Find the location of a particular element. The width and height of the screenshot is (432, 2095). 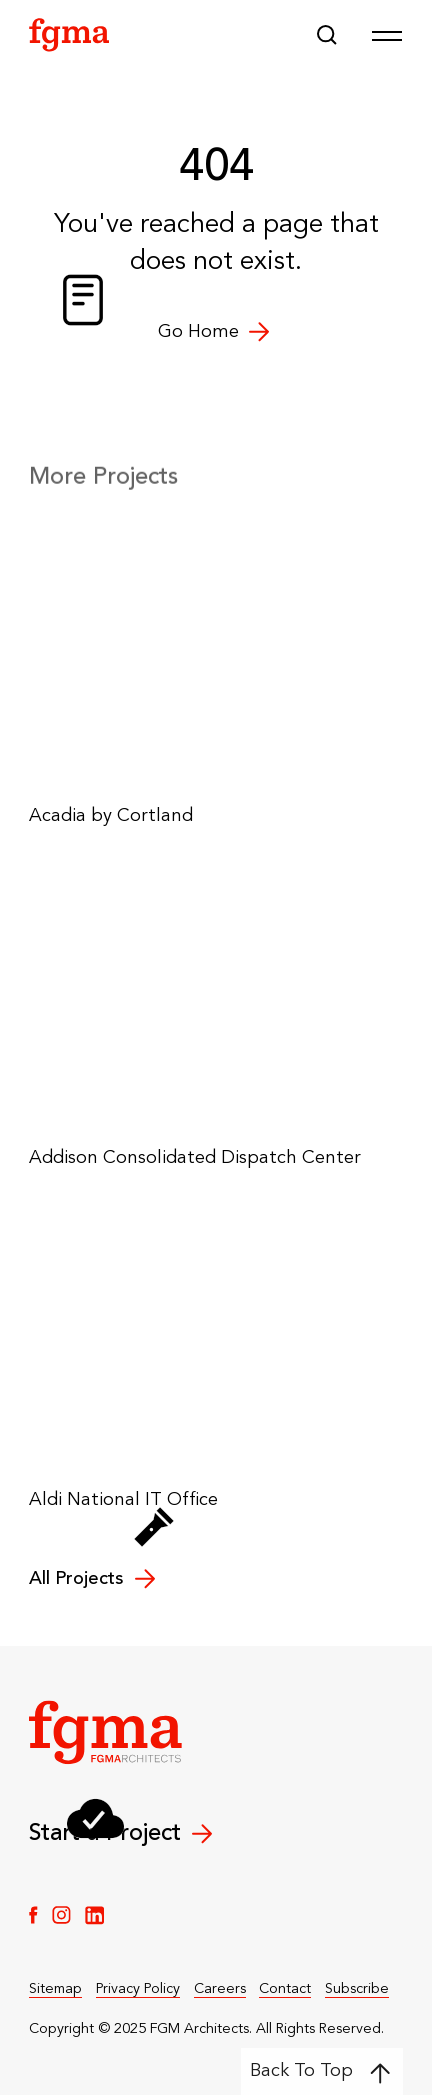

toggle flashlight on/off is located at coordinates (154, 1527).